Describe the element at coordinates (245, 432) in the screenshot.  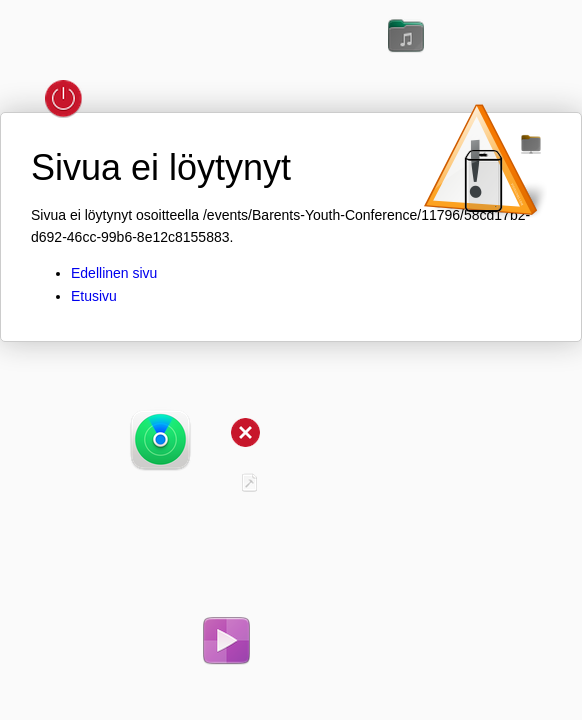
I see `cancel or close a dialog` at that location.